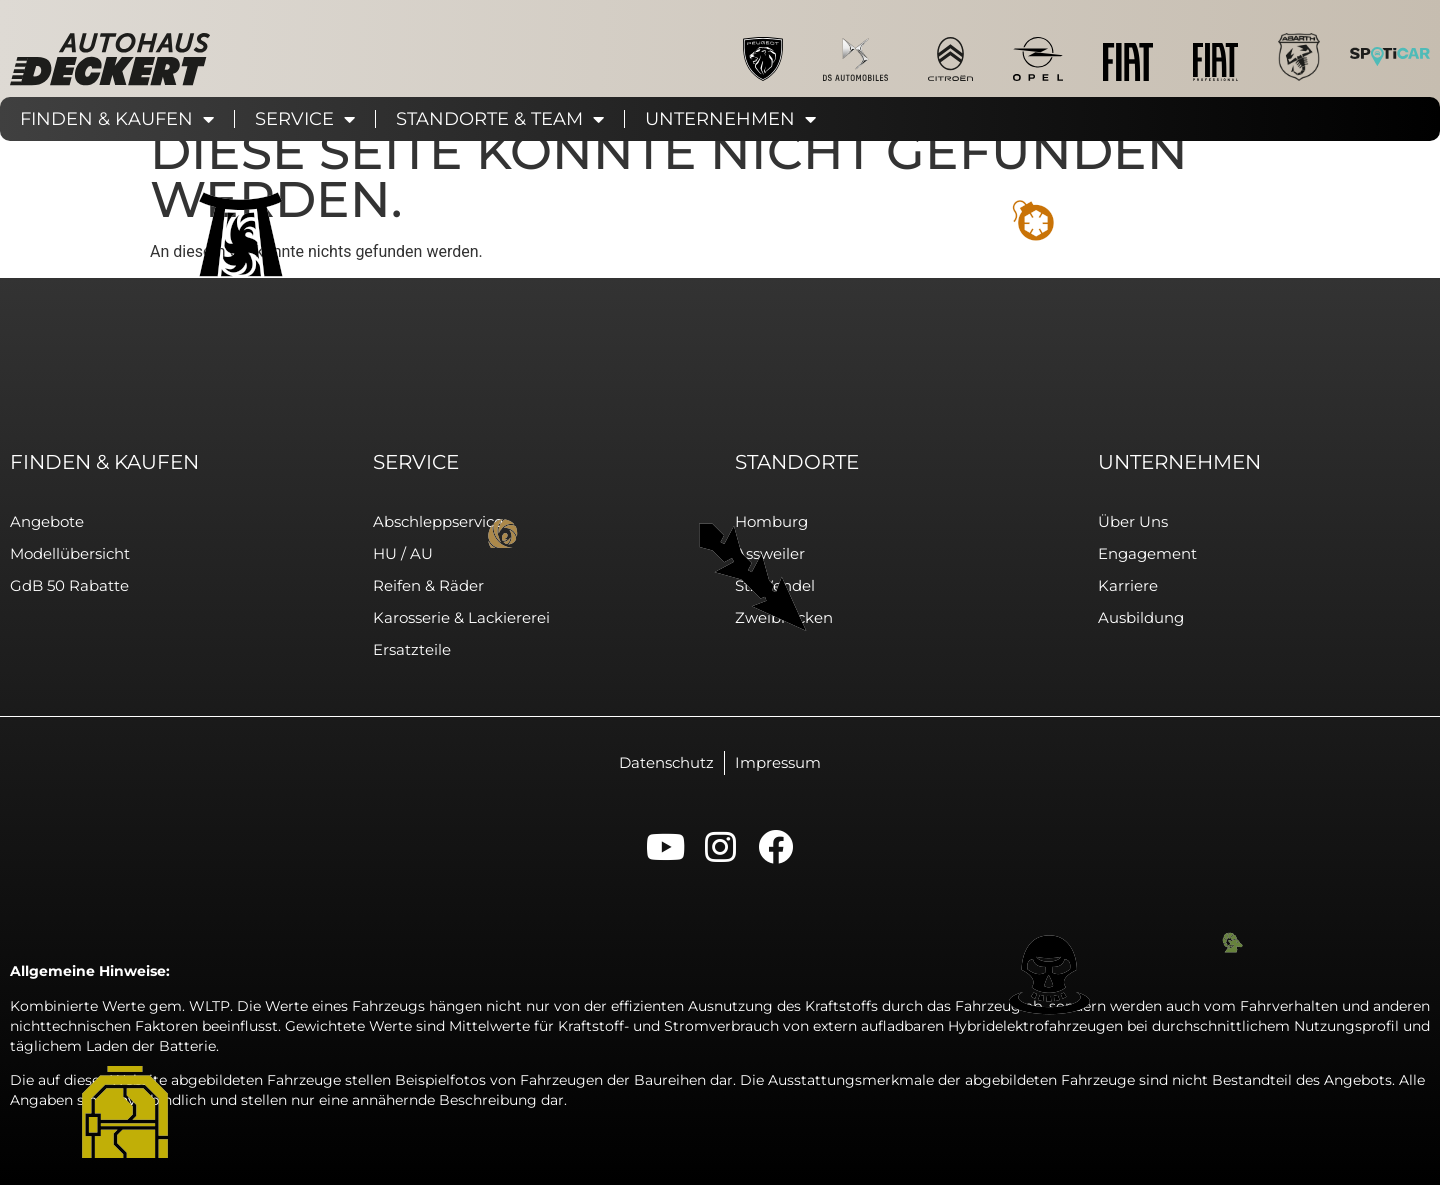  What do you see at coordinates (502, 533) in the screenshot?
I see `indicates a monster or creature ability in a game interface` at bounding box center [502, 533].